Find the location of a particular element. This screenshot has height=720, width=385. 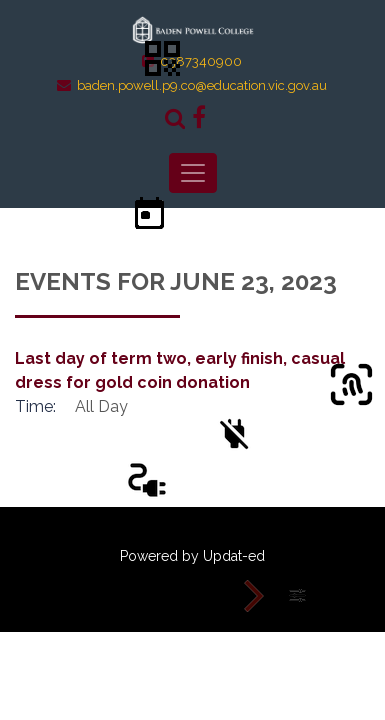

view today's date or events is located at coordinates (149, 214).